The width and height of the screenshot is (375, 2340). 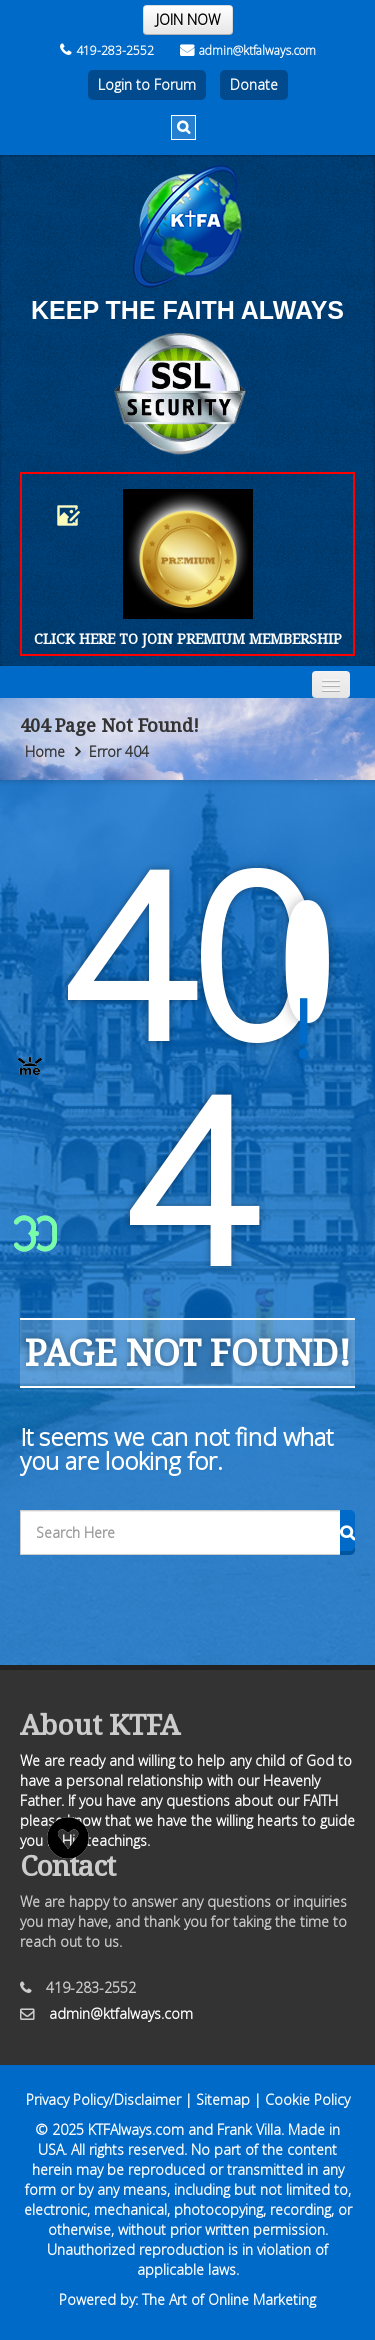 I want to click on edit or modify an image, so click(x=67, y=515).